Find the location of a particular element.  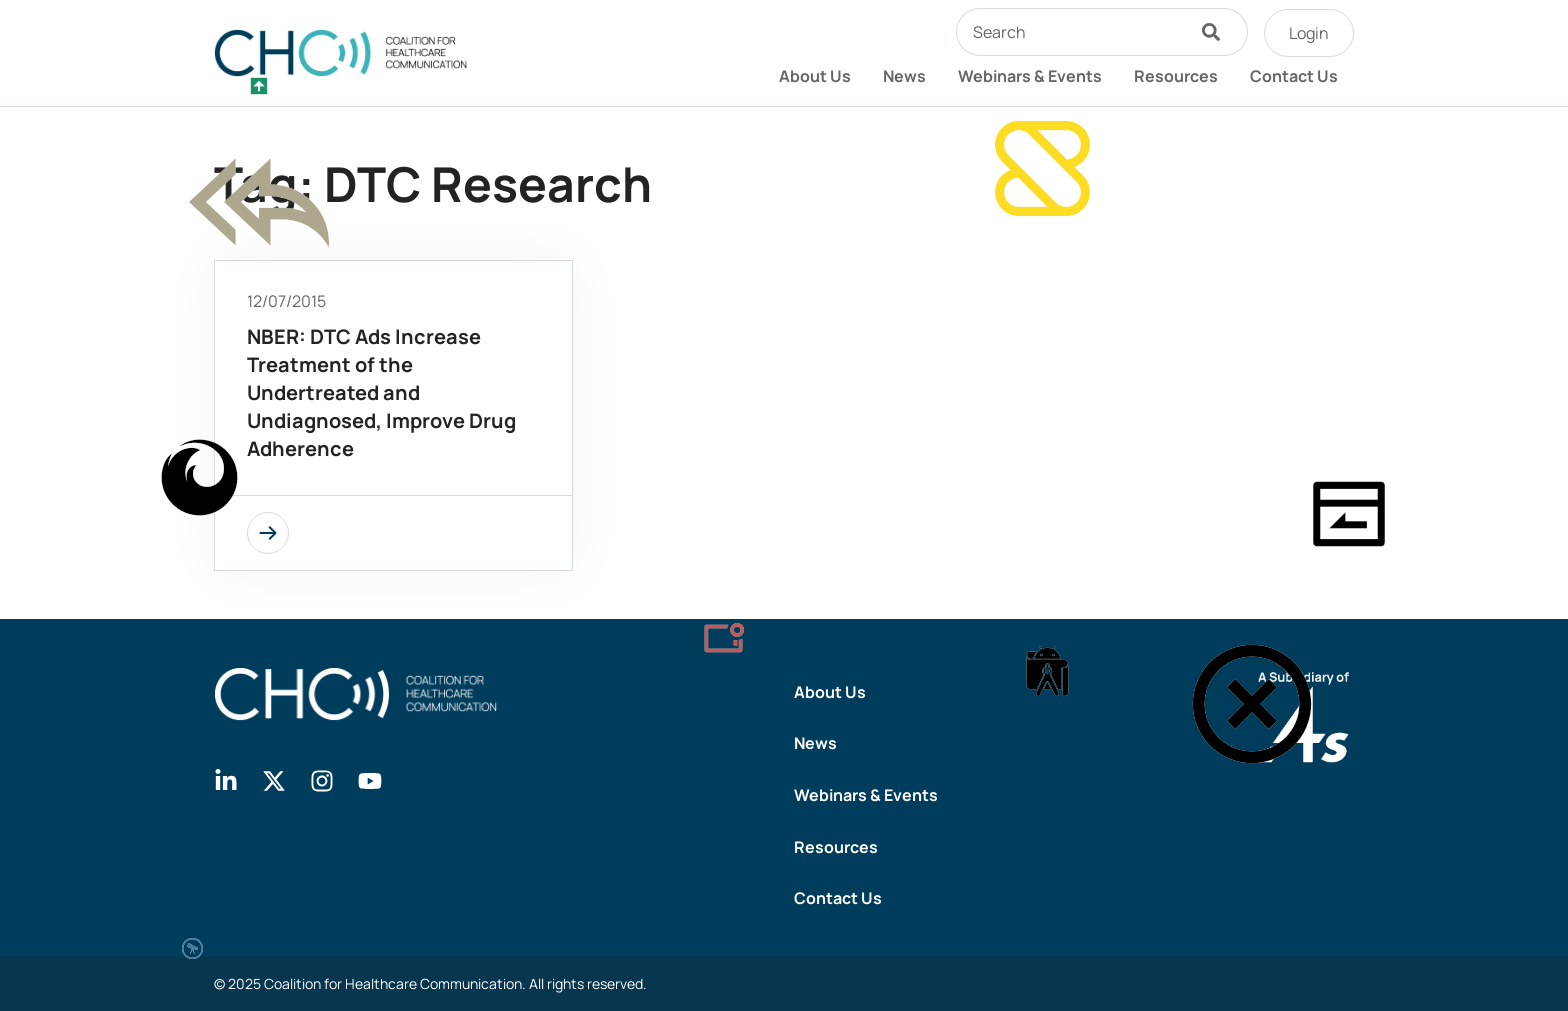

close or dismiss a dialog is located at coordinates (1252, 704).